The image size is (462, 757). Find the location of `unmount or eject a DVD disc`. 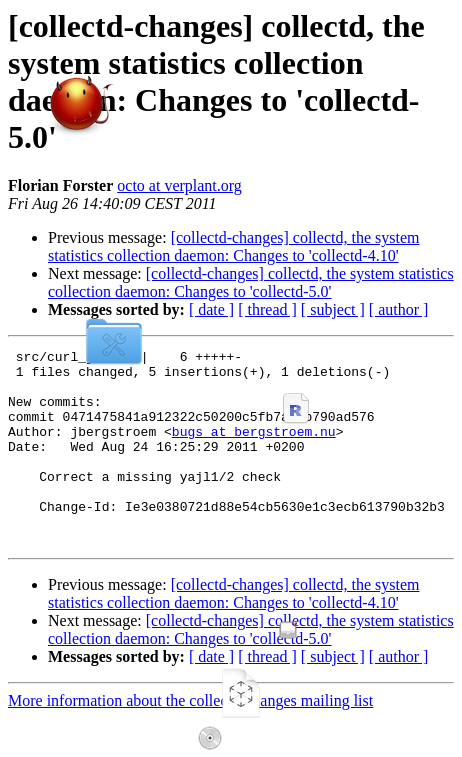

unmount or eject a DVD disc is located at coordinates (210, 738).